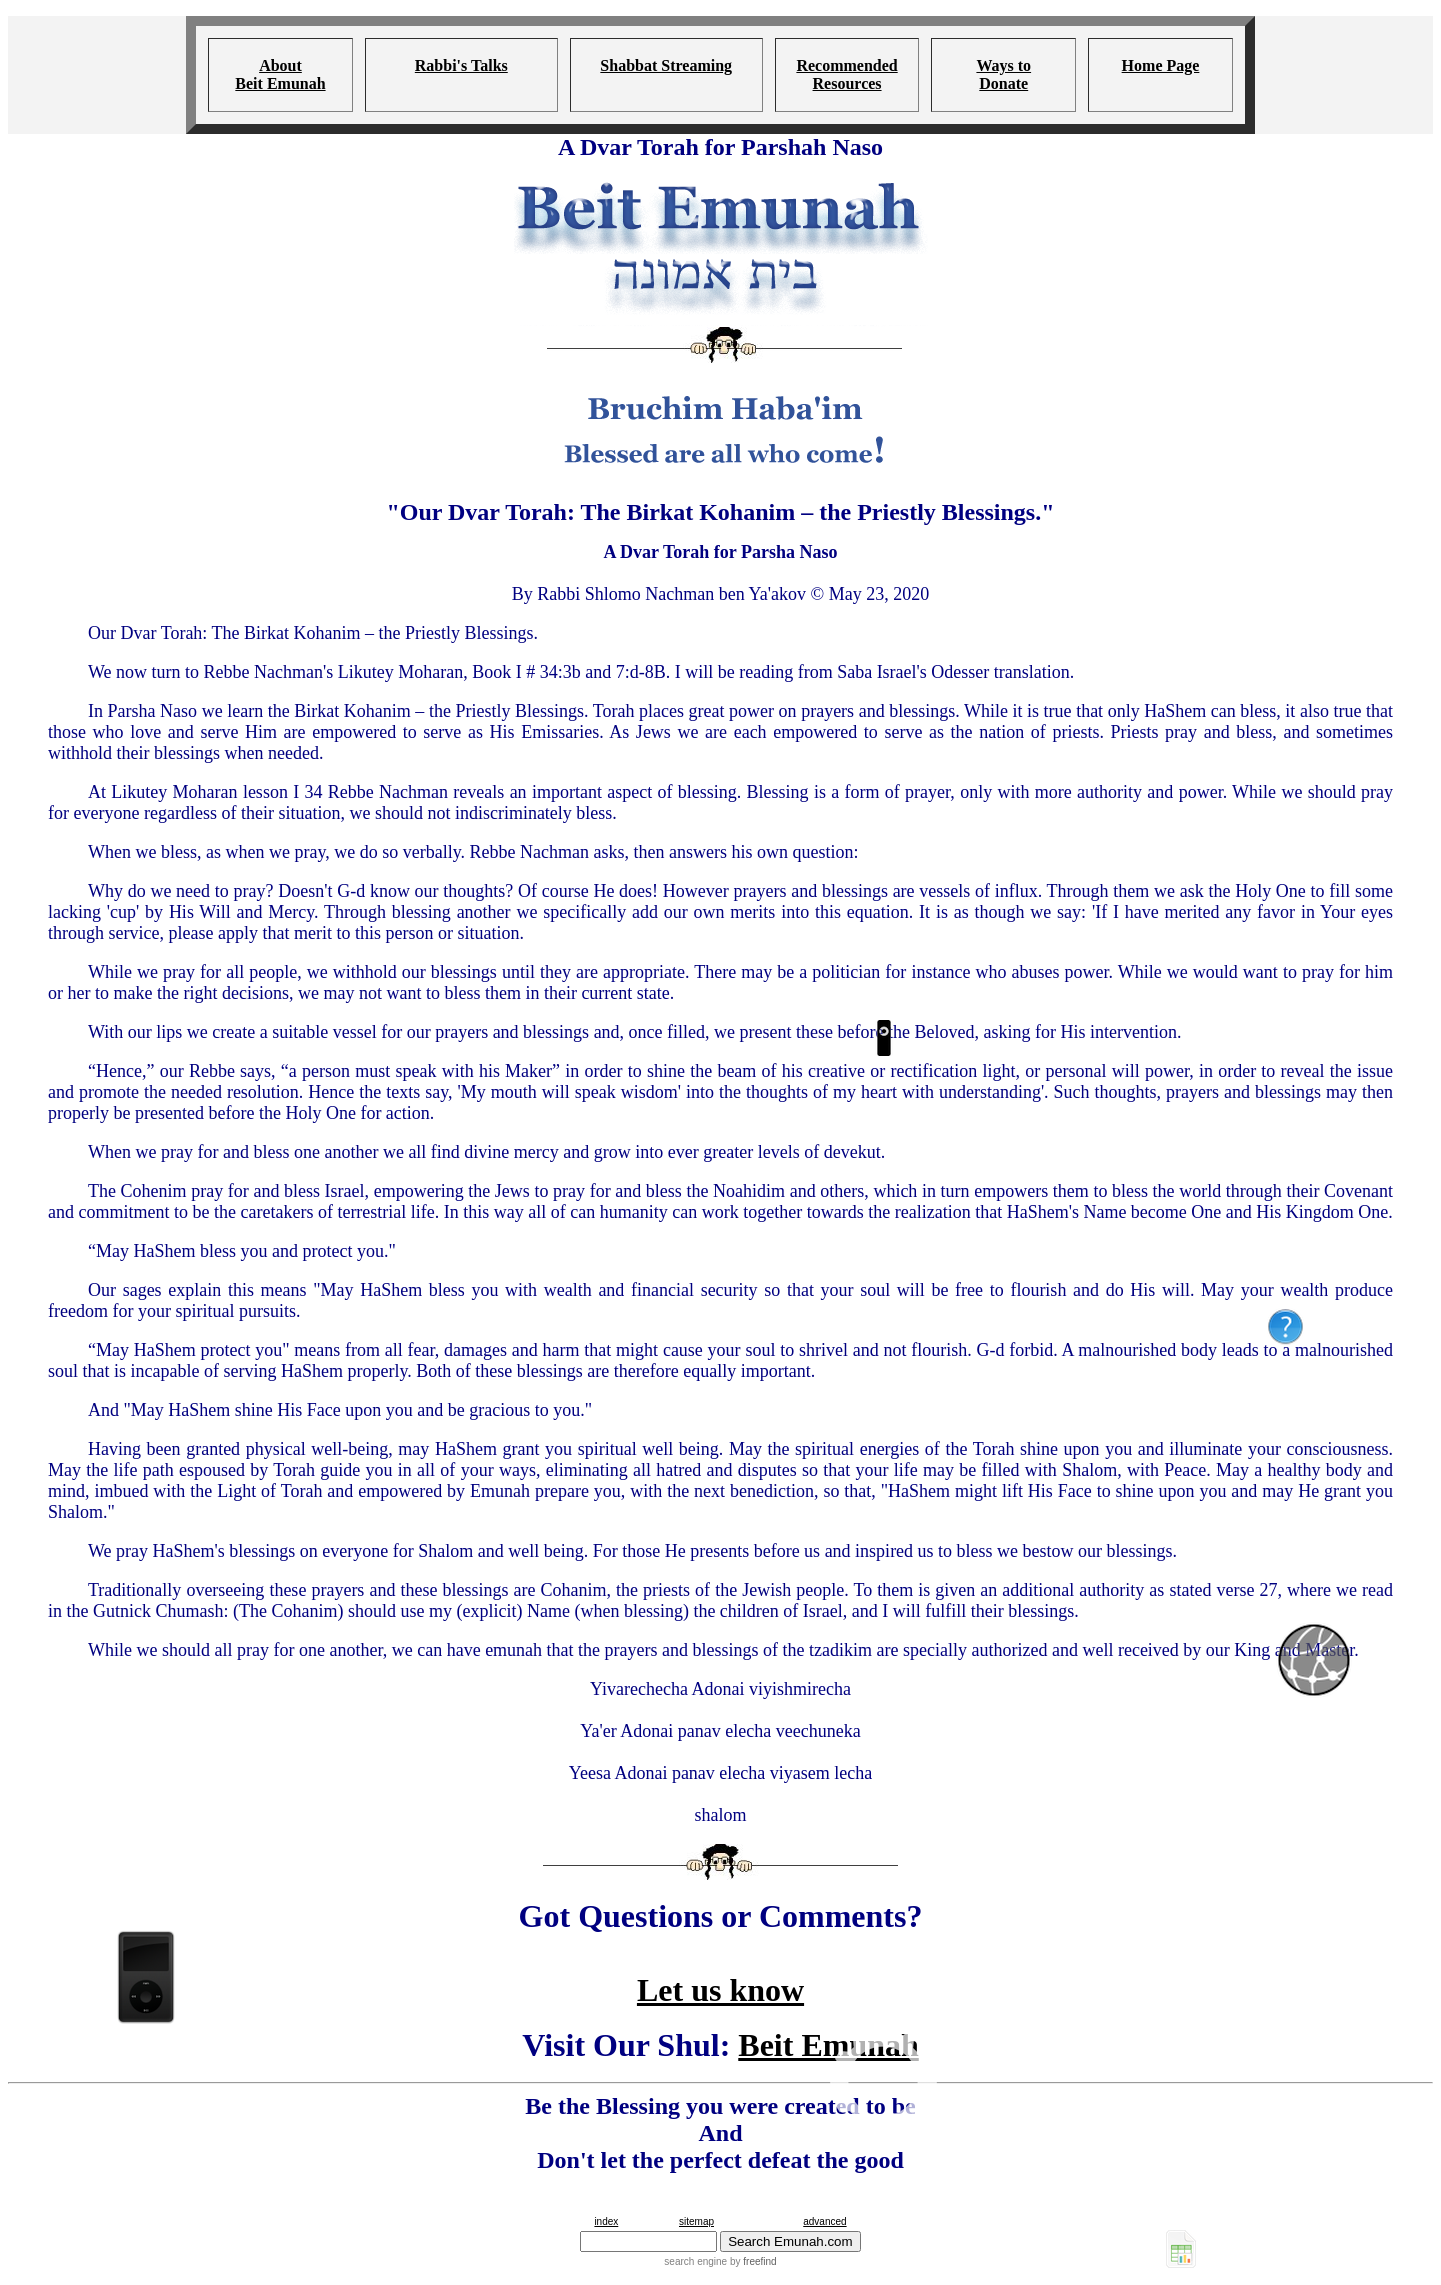 The image size is (1441, 2285). Describe the element at coordinates (1285, 1326) in the screenshot. I see `access help documentation` at that location.